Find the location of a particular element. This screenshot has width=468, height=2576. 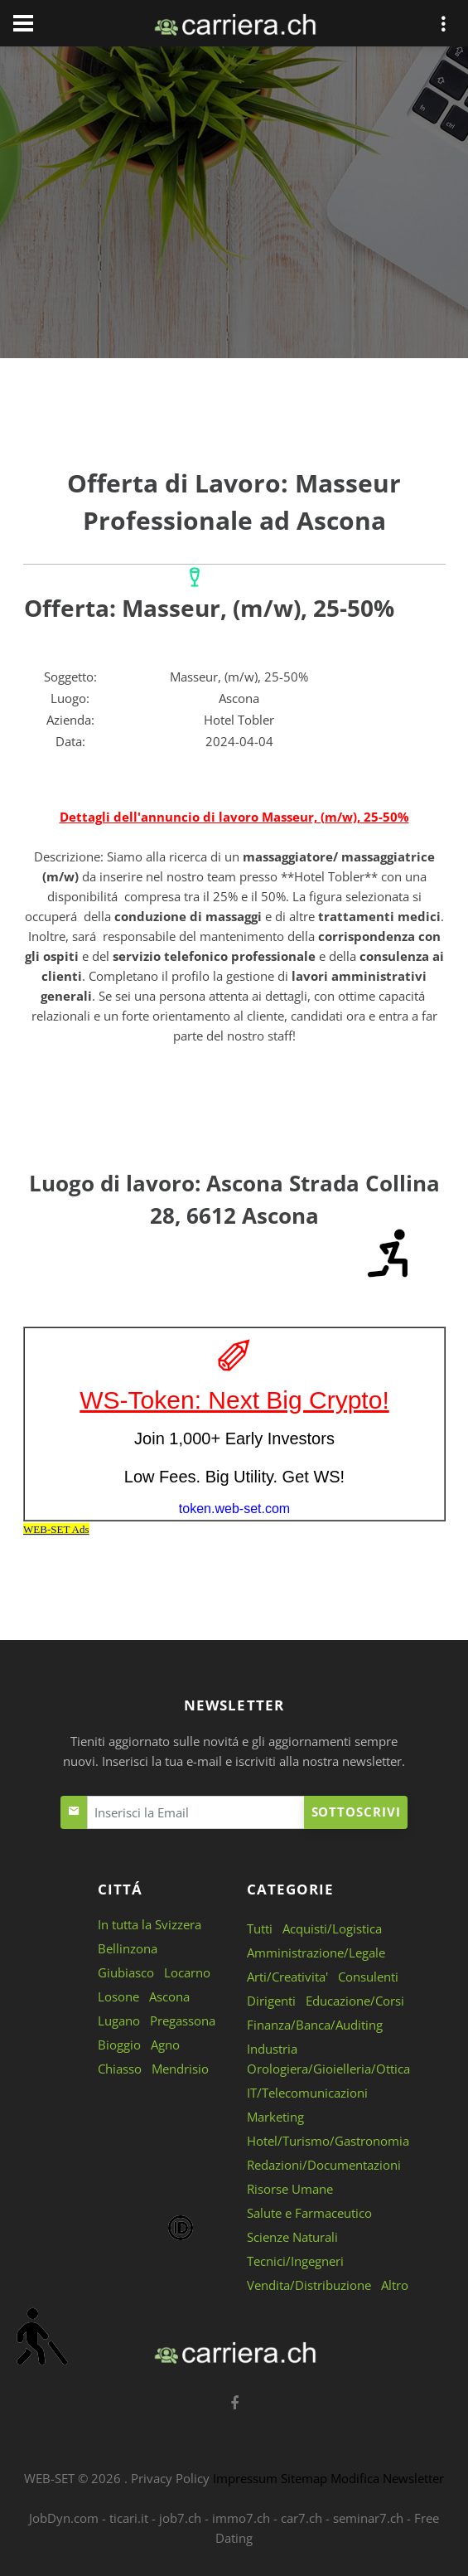

access stretching exercises or warm-up routines is located at coordinates (388, 1253).